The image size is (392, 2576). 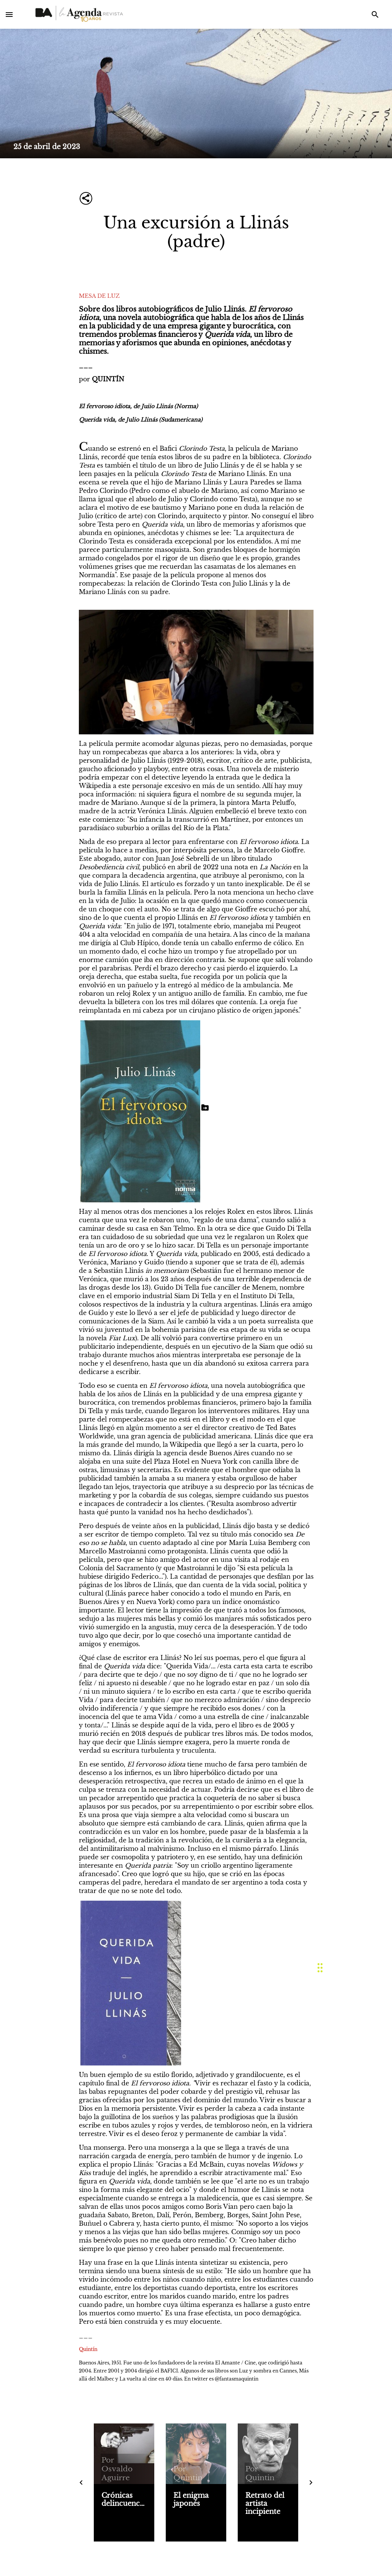 What do you see at coordinates (205, 1107) in the screenshot?
I see `access a linked submodule or external repository` at bounding box center [205, 1107].